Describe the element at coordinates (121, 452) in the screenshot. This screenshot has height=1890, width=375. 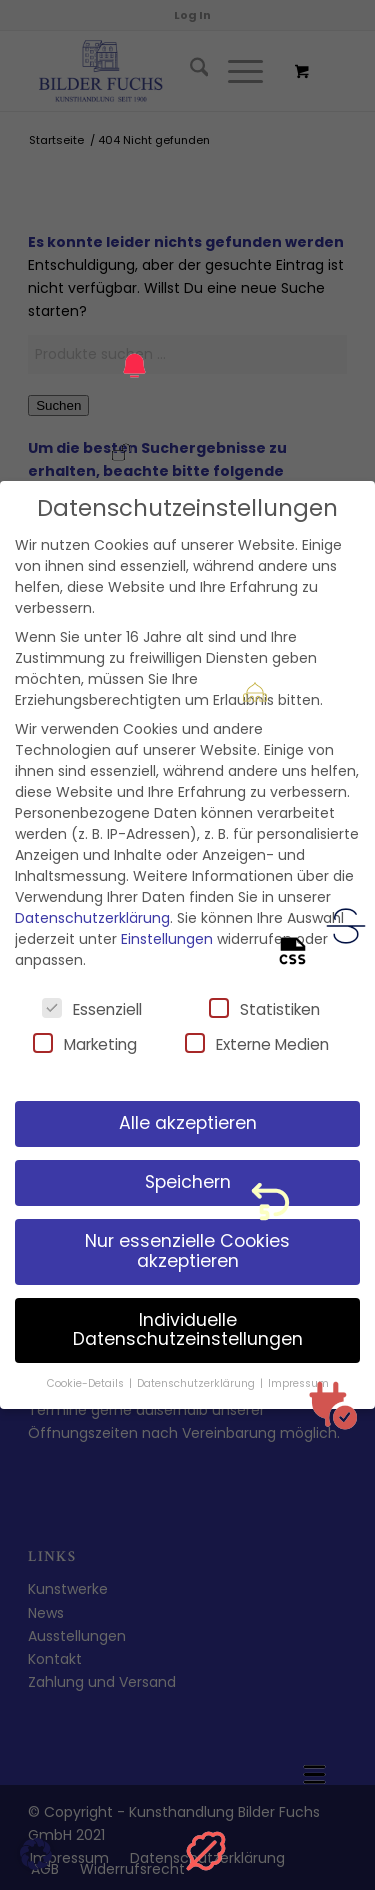
I see `unlocked or unsecured state` at that location.